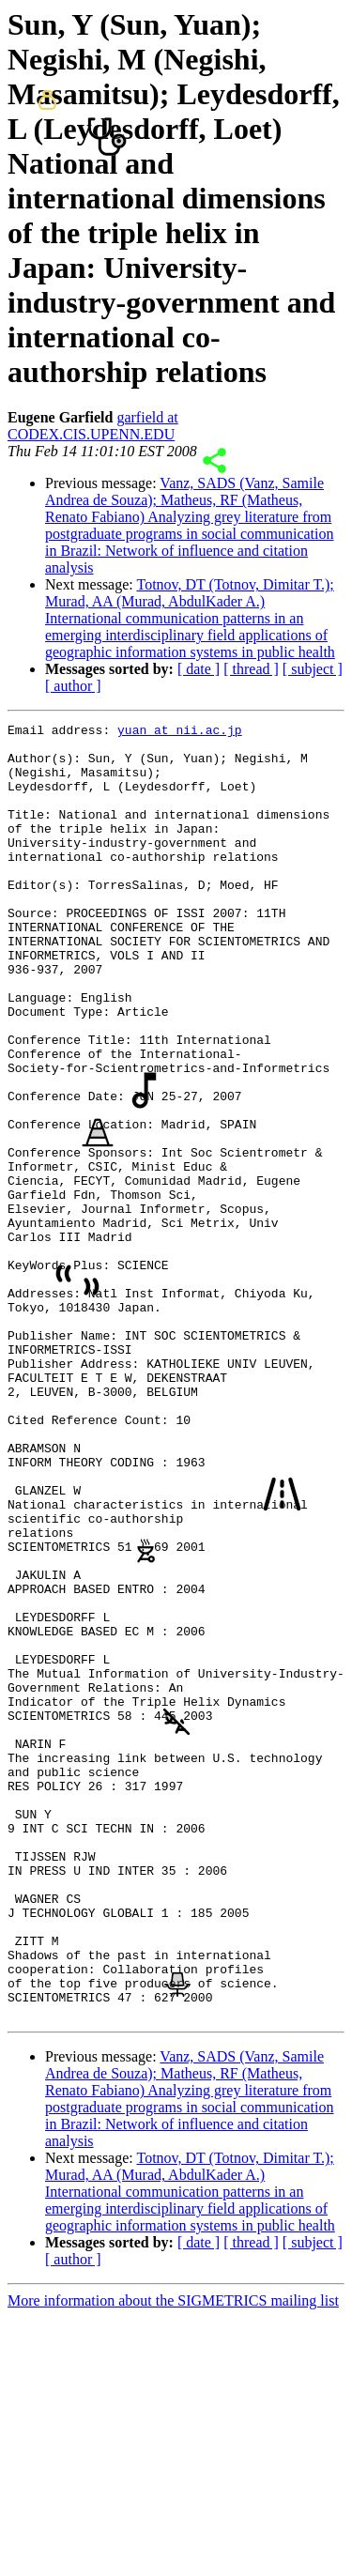 The image size is (352, 2576). I want to click on disable translation or language features, so click(176, 1722).